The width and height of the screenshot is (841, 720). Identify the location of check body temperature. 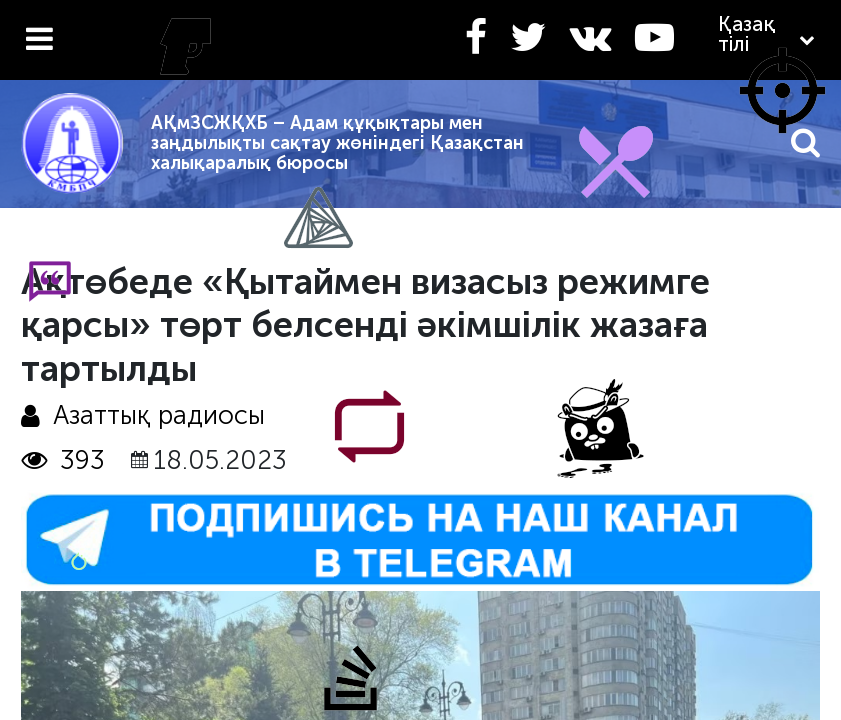
(185, 46).